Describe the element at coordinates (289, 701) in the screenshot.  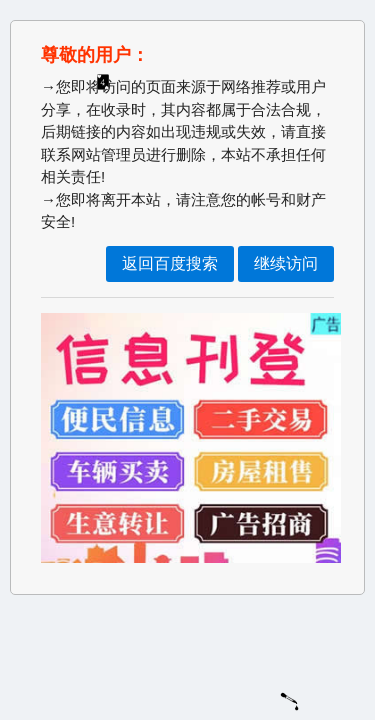
I see `select a color from the canvas` at that location.